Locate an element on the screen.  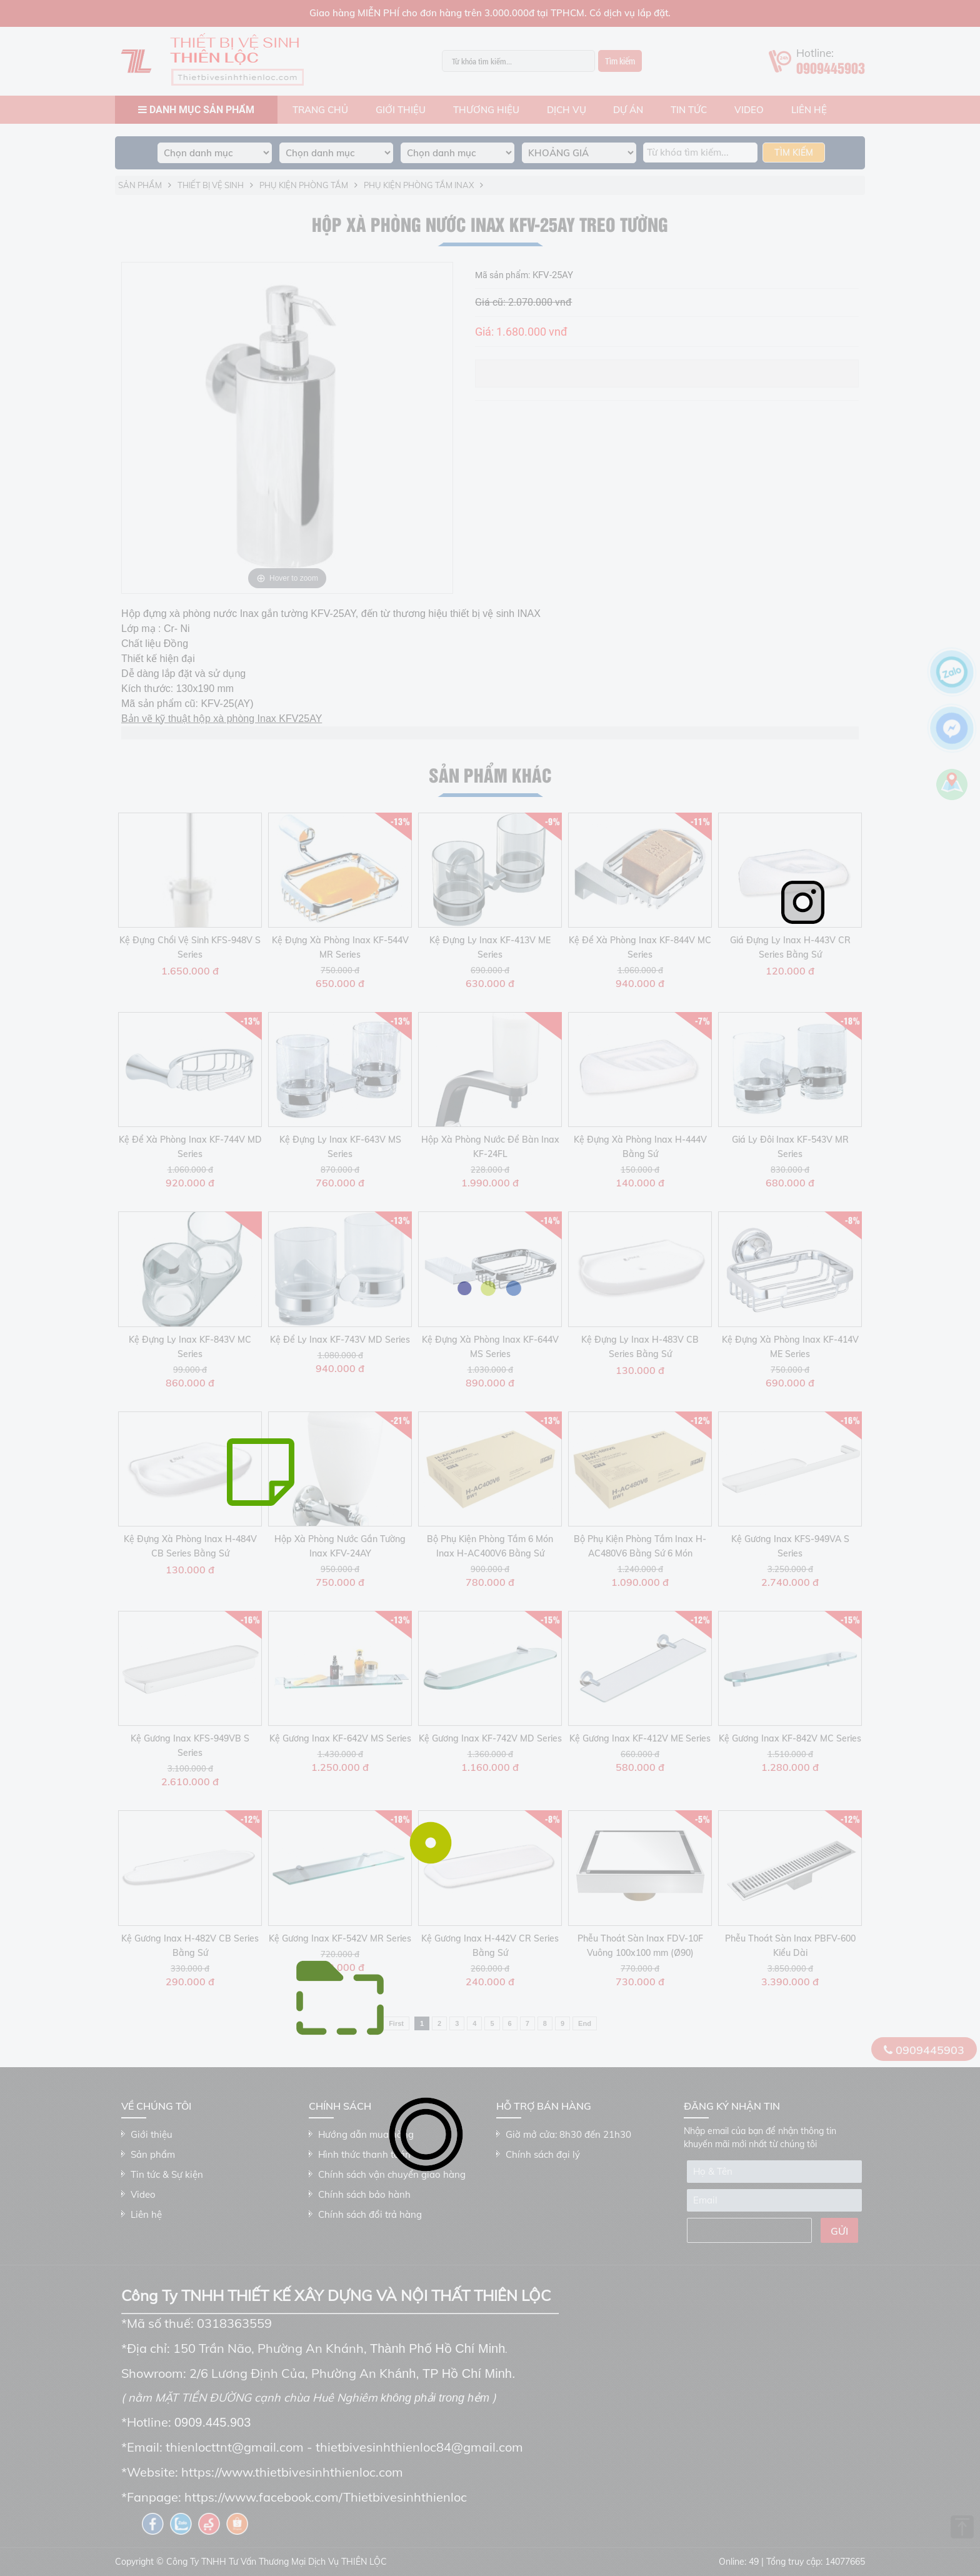
create a new note is located at coordinates (261, 1472).